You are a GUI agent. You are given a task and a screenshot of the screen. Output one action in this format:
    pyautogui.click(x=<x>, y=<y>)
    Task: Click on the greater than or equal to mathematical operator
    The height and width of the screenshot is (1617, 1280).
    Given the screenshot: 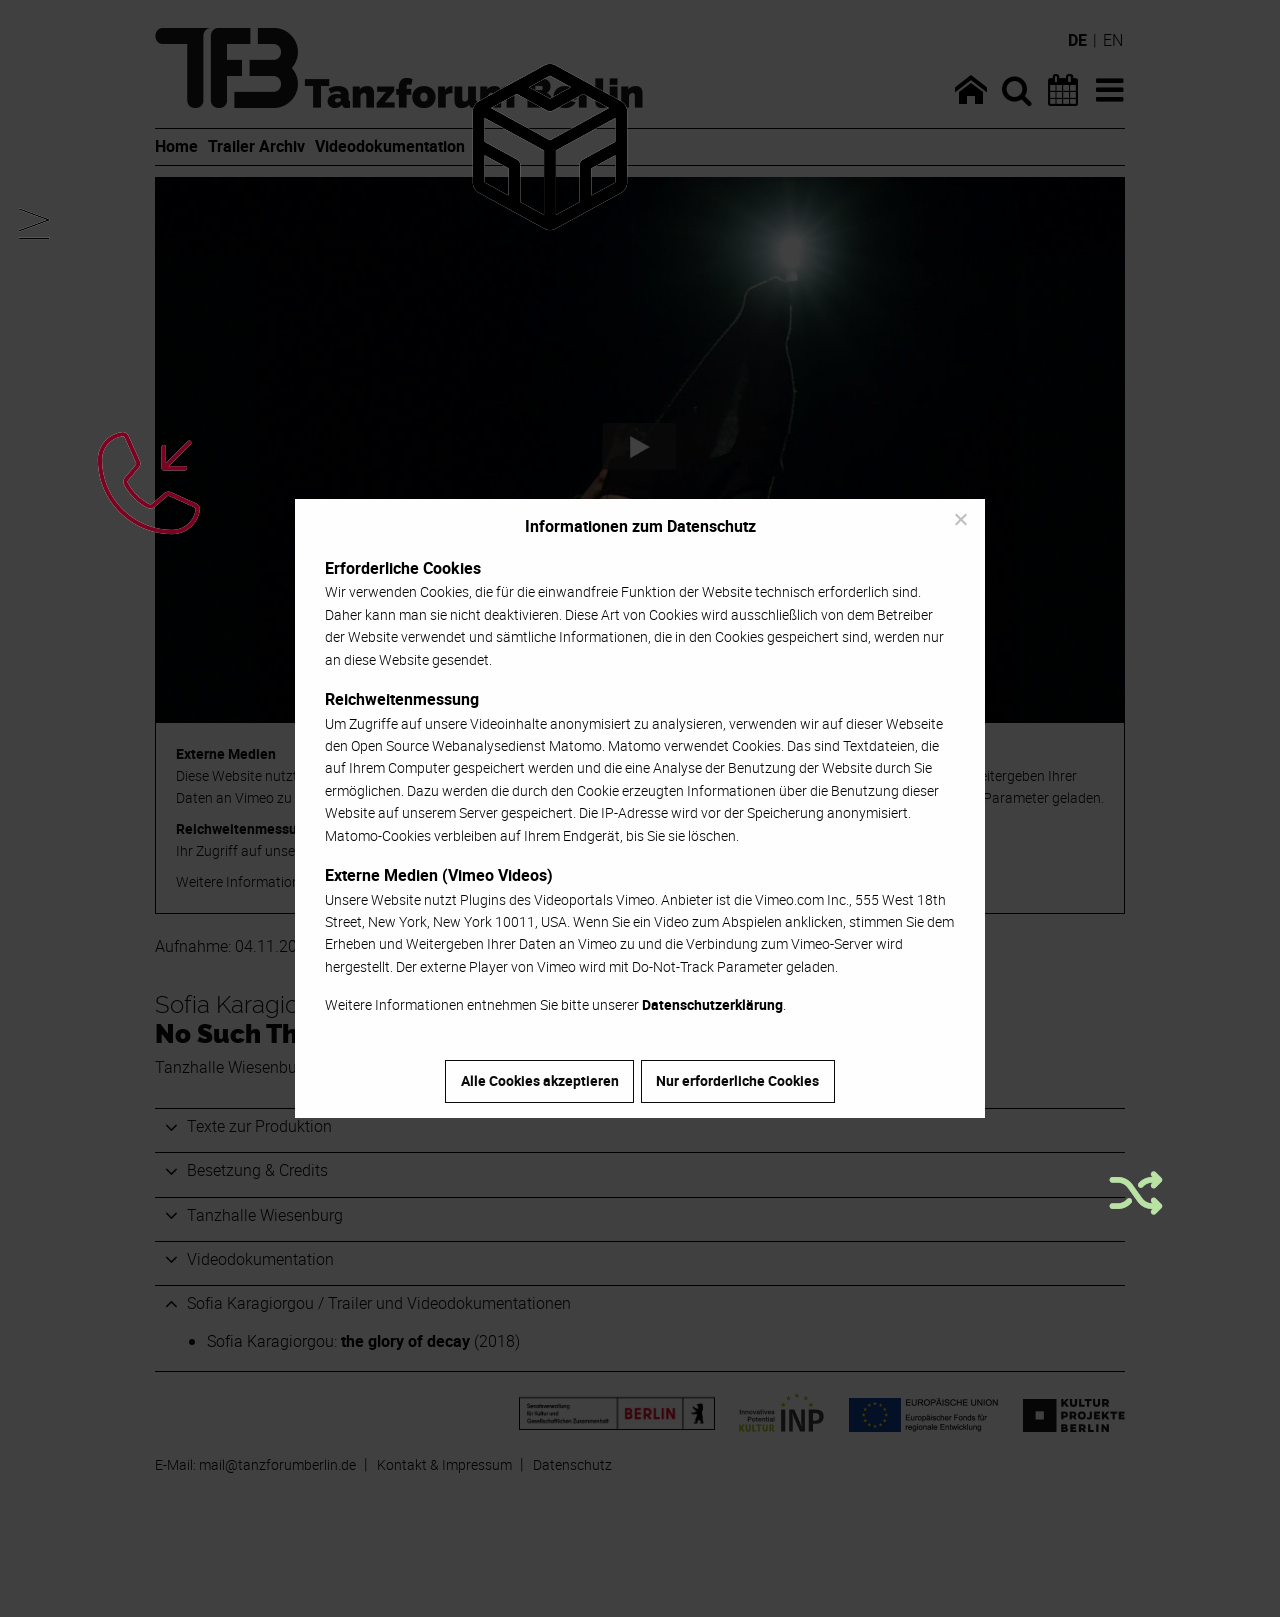 What is the action you would take?
    pyautogui.click(x=33, y=224)
    